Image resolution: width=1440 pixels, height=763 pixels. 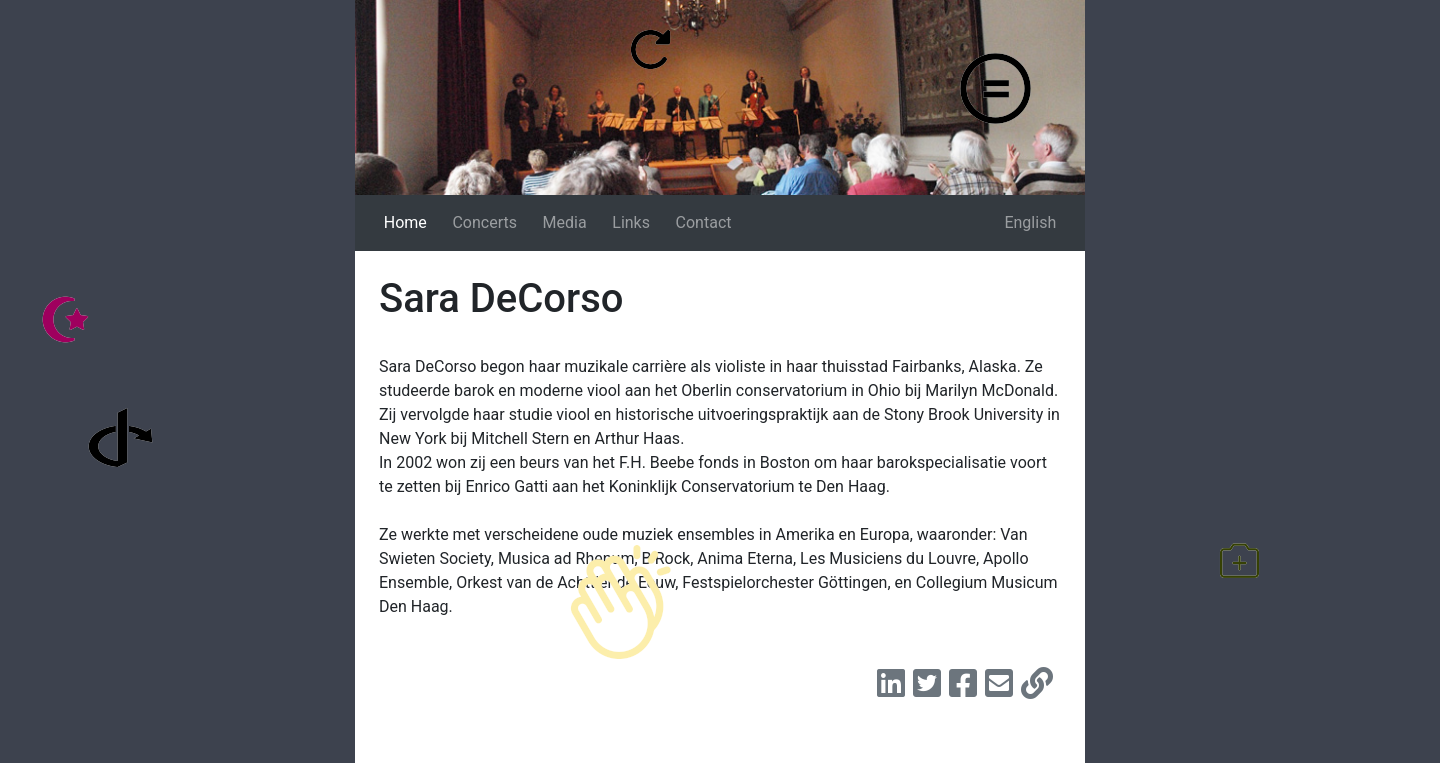 What do you see at coordinates (65, 319) in the screenshot?
I see `indicates islamic religious content or settings` at bounding box center [65, 319].